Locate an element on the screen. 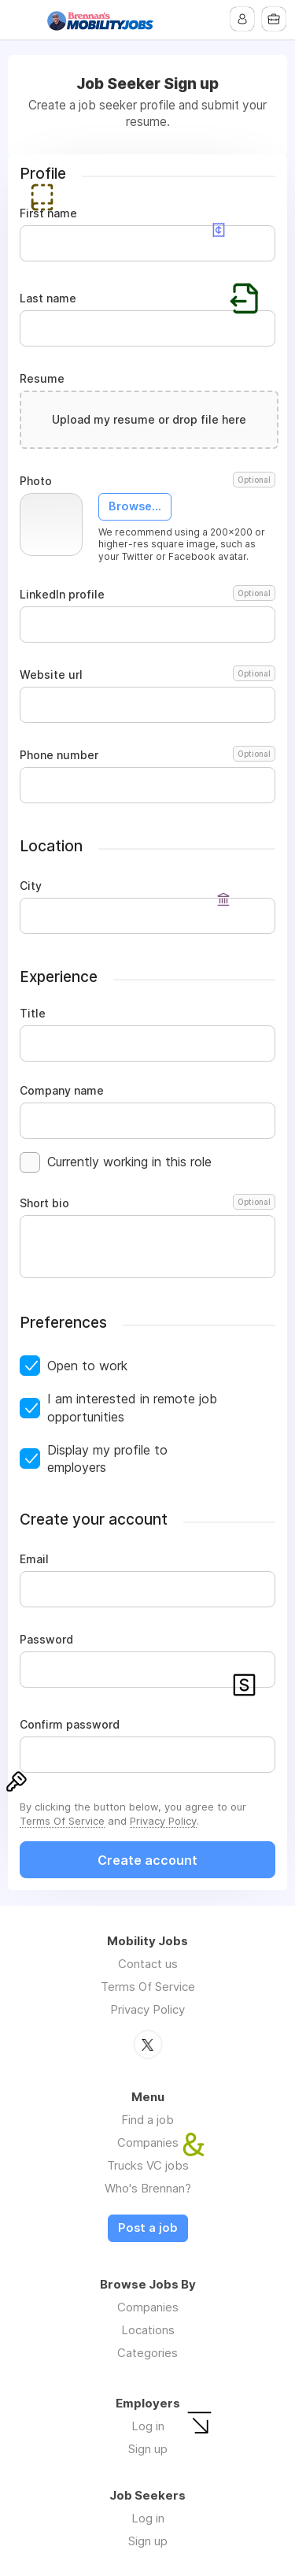 Image resolution: width=295 pixels, height=2576 pixels. access security or authentication settings is located at coordinates (17, 1781).